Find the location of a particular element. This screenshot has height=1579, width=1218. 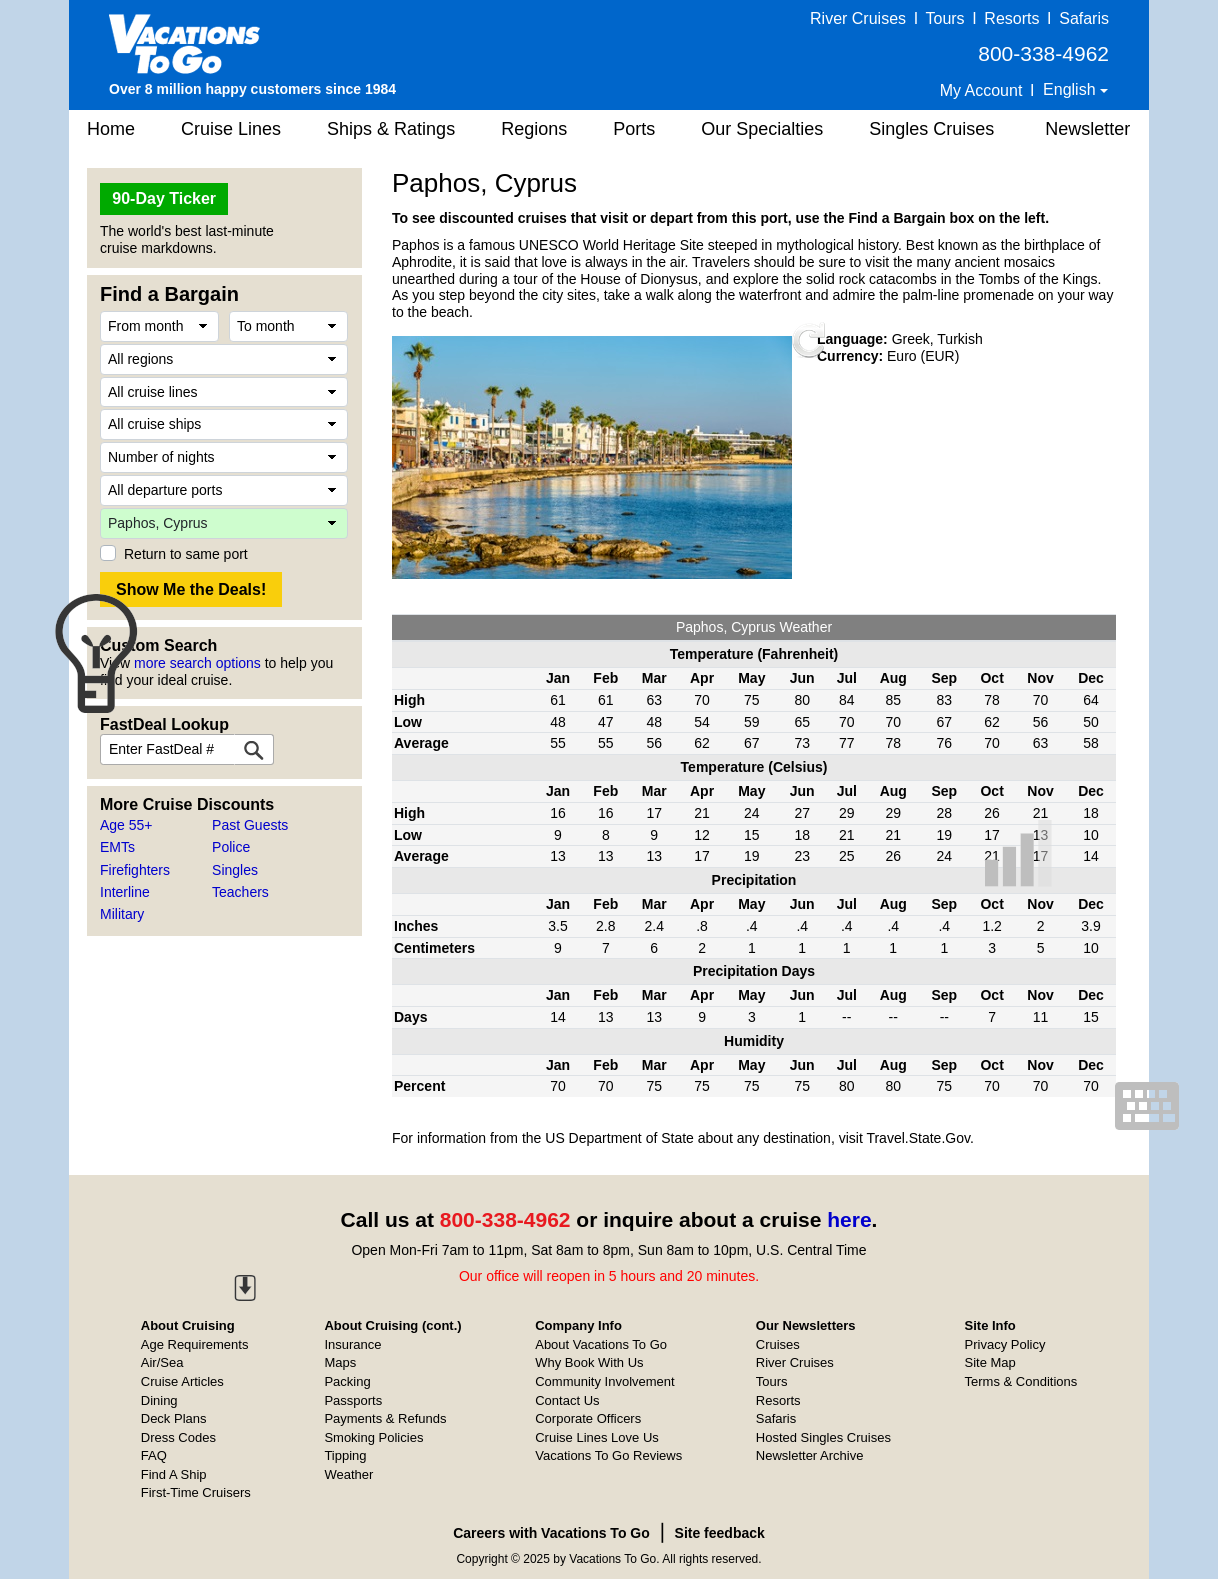

switch to keyboard input is located at coordinates (1147, 1106).